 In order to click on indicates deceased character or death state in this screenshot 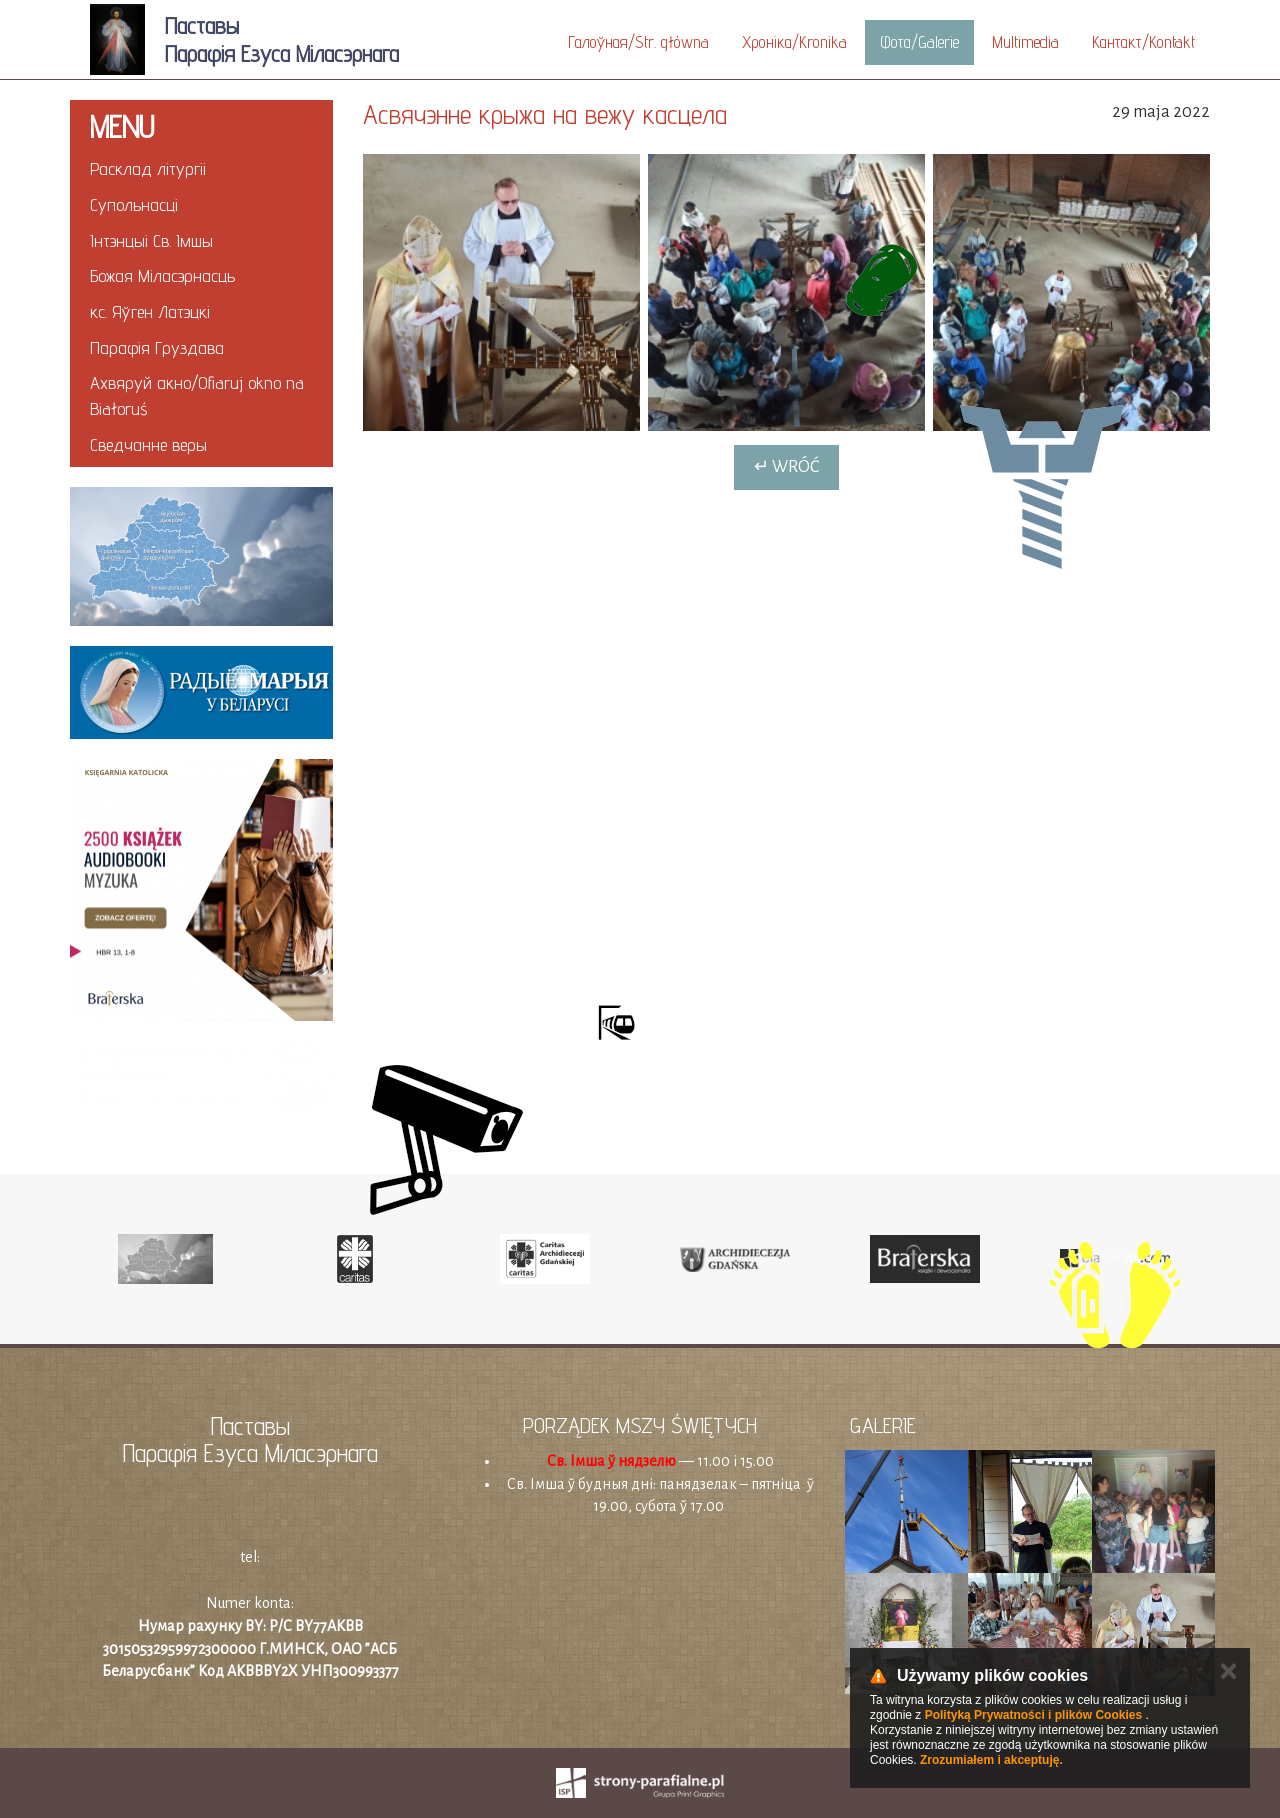, I will do `click(1115, 1295)`.